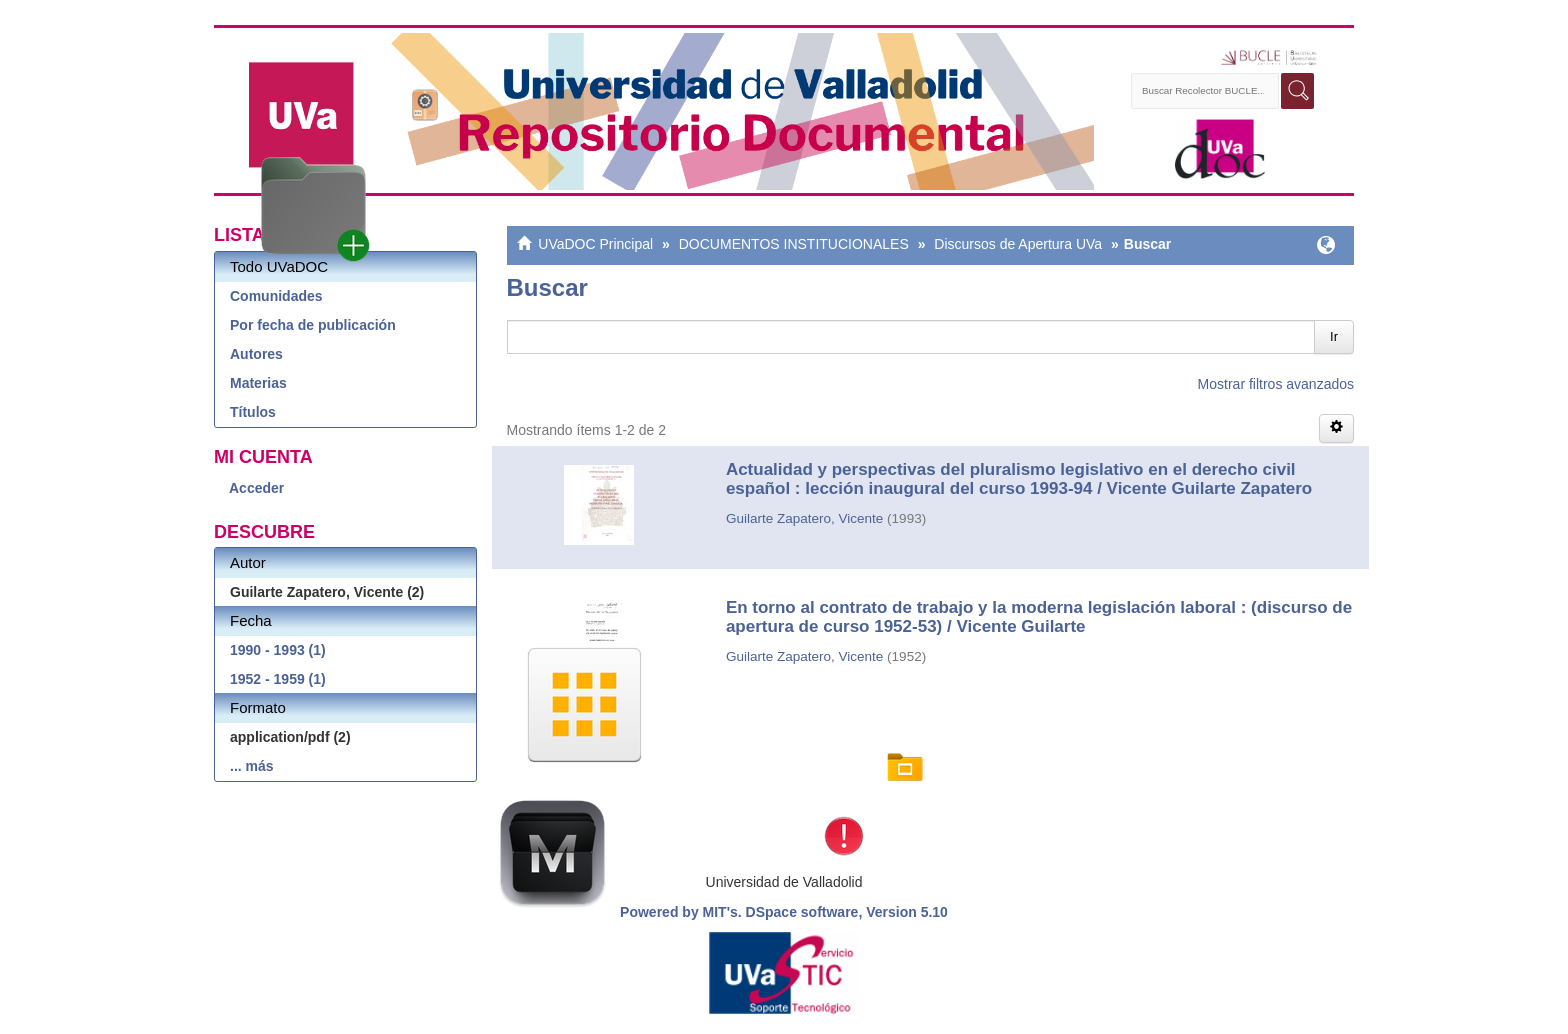 The height and width of the screenshot is (1034, 1568). Describe the element at coordinates (584, 704) in the screenshot. I see `view items in grid layout` at that location.